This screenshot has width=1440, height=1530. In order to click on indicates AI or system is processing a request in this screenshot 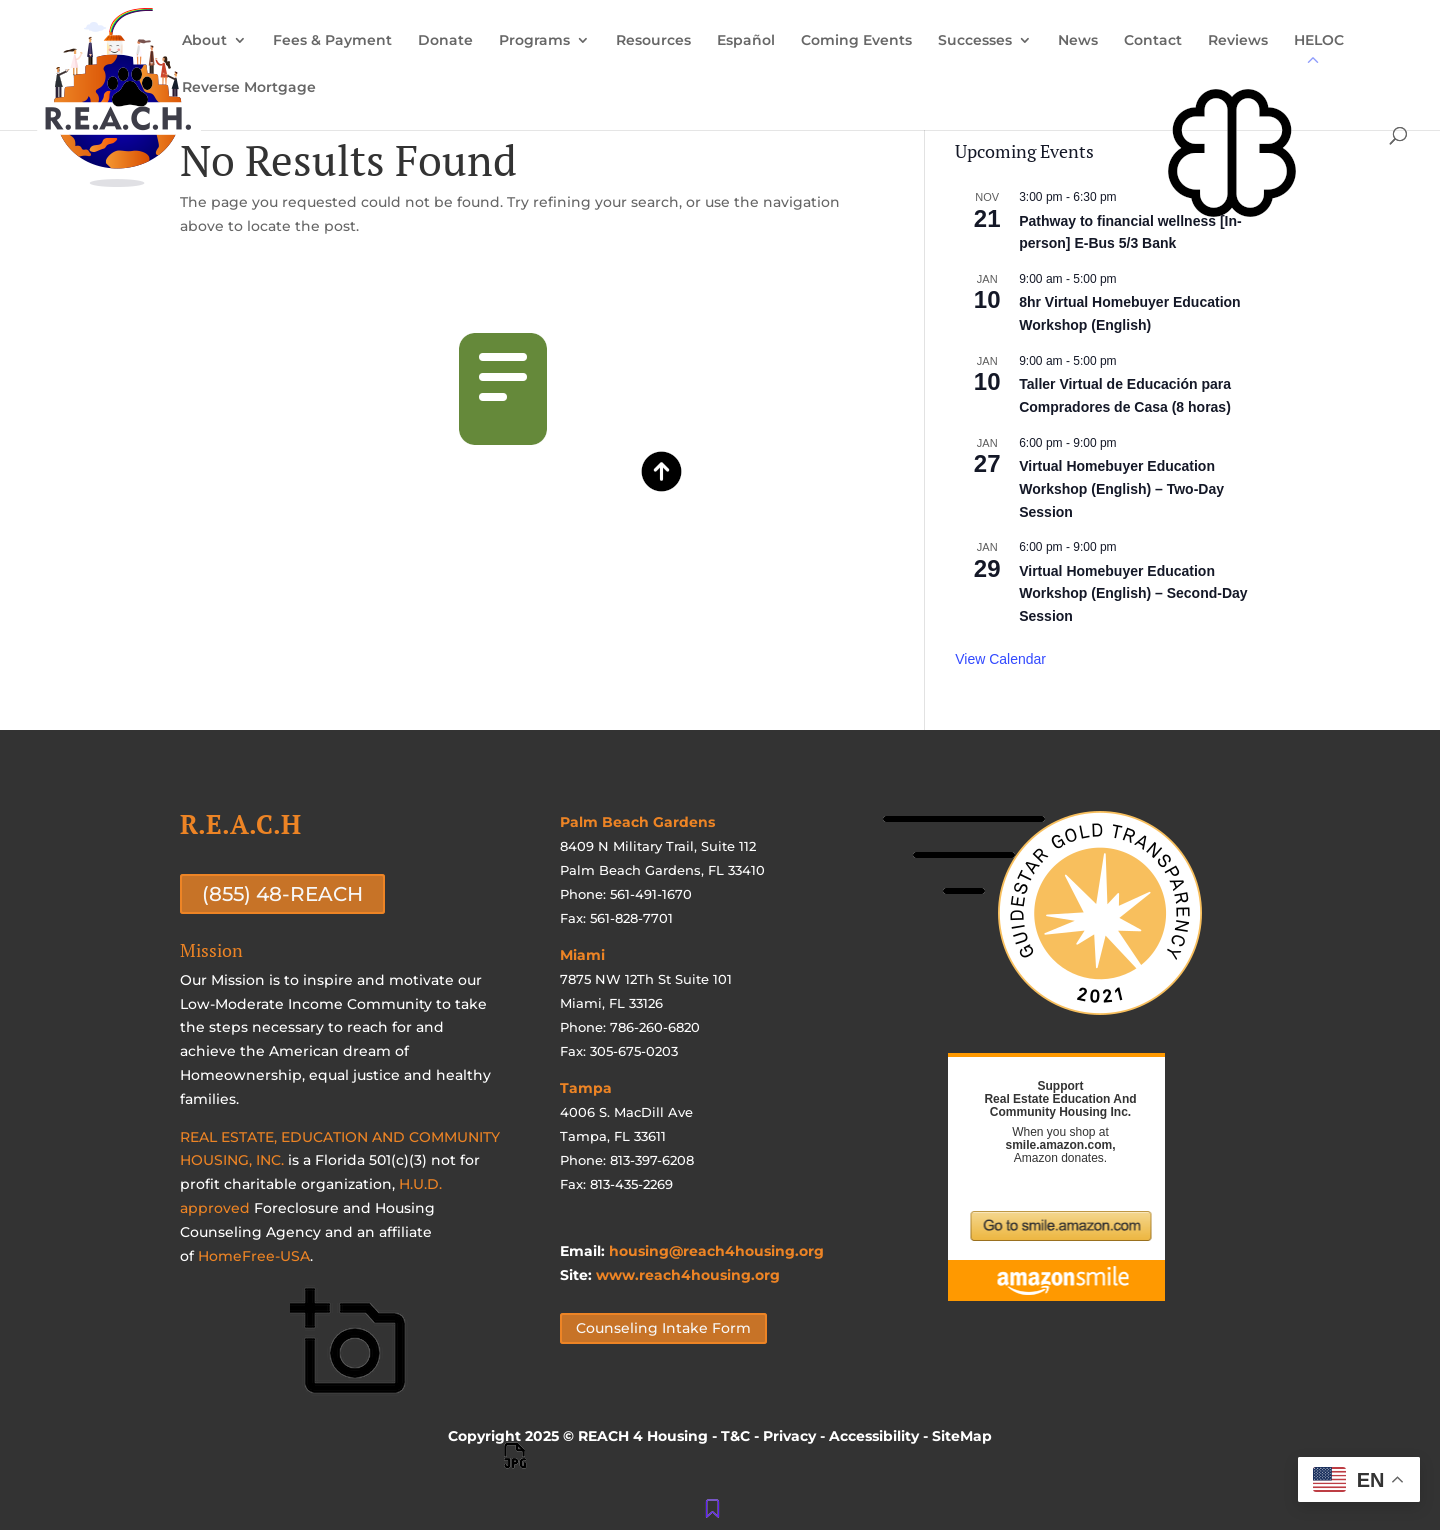, I will do `click(1232, 153)`.